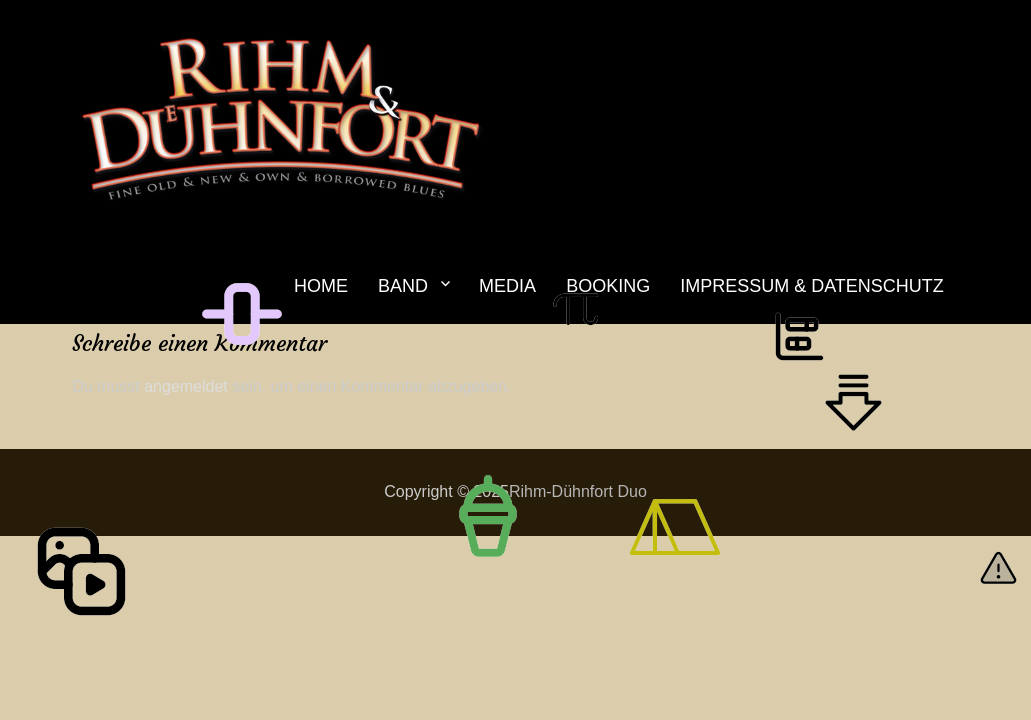 This screenshot has height=720, width=1031. What do you see at coordinates (576, 308) in the screenshot?
I see `access mathematical constants or formulas` at bounding box center [576, 308].